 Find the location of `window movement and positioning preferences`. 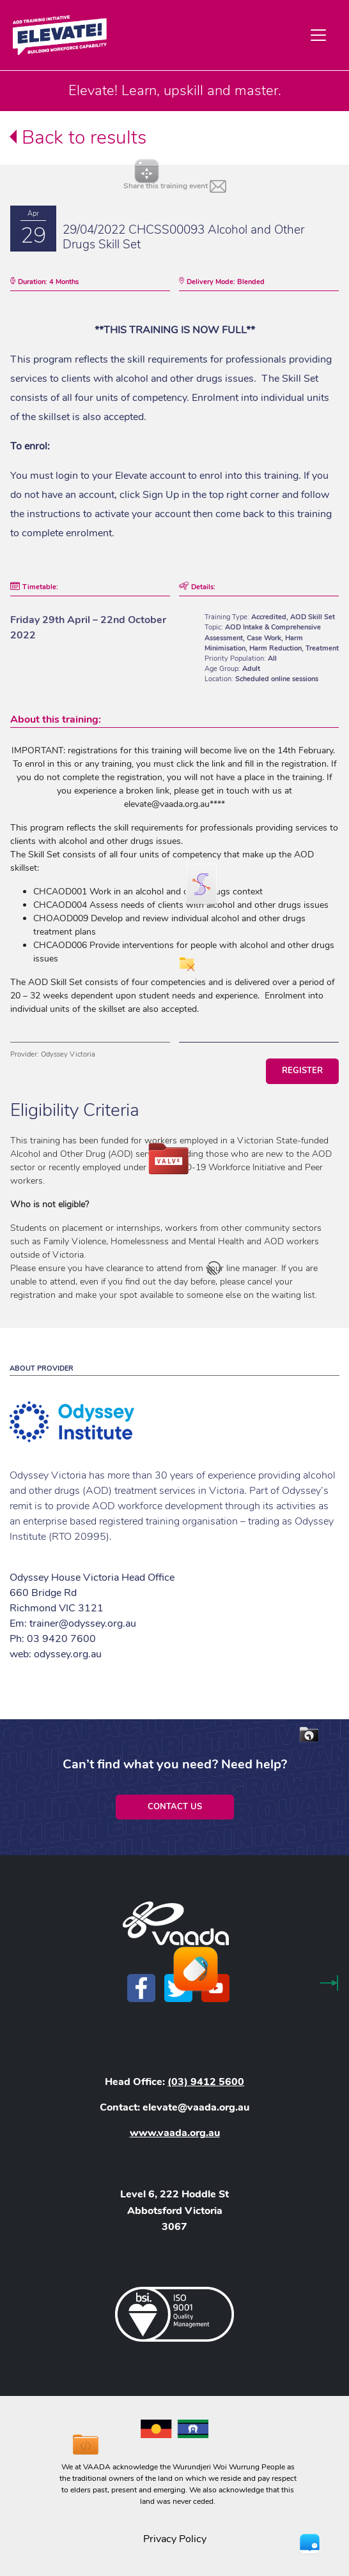

window movement and positioning preferences is located at coordinates (146, 171).